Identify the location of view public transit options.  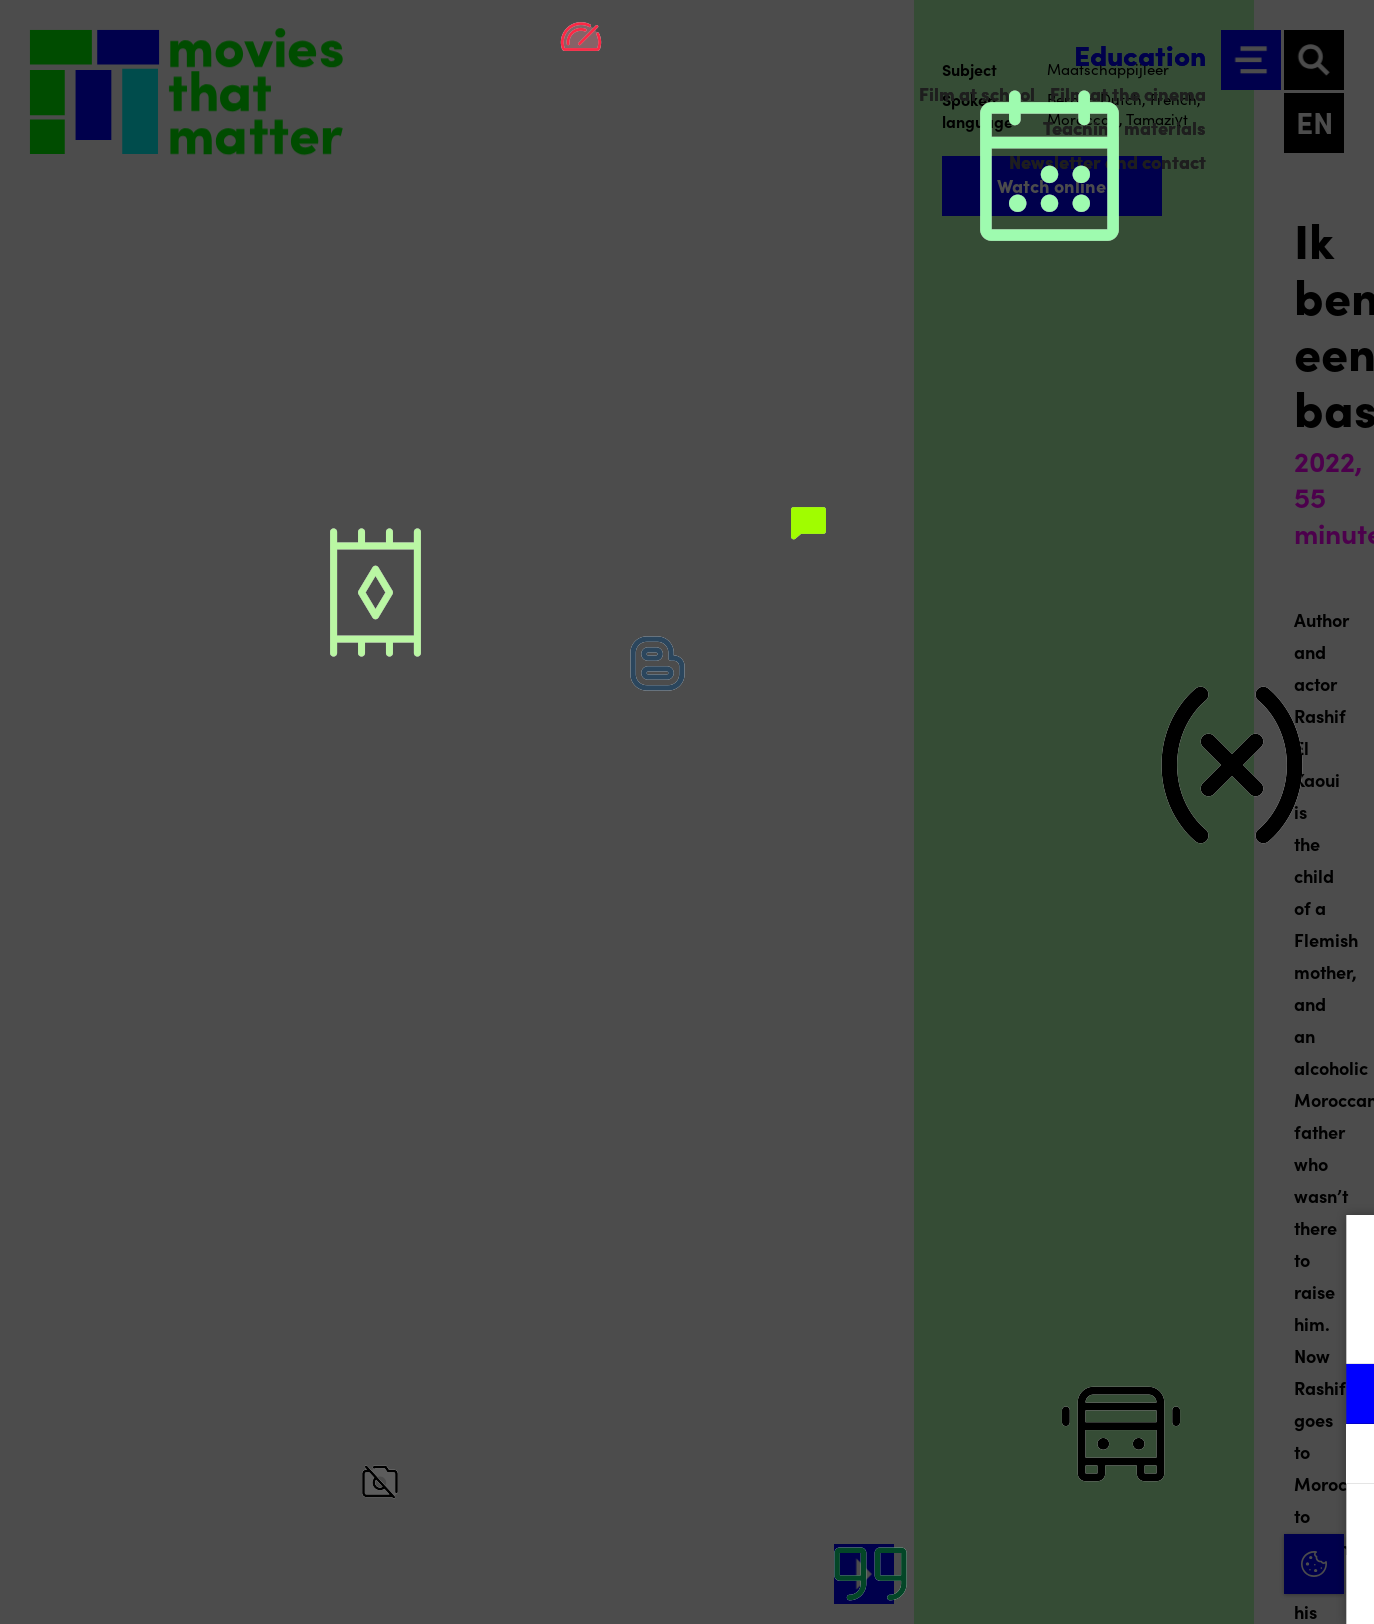
(1121, 1434).